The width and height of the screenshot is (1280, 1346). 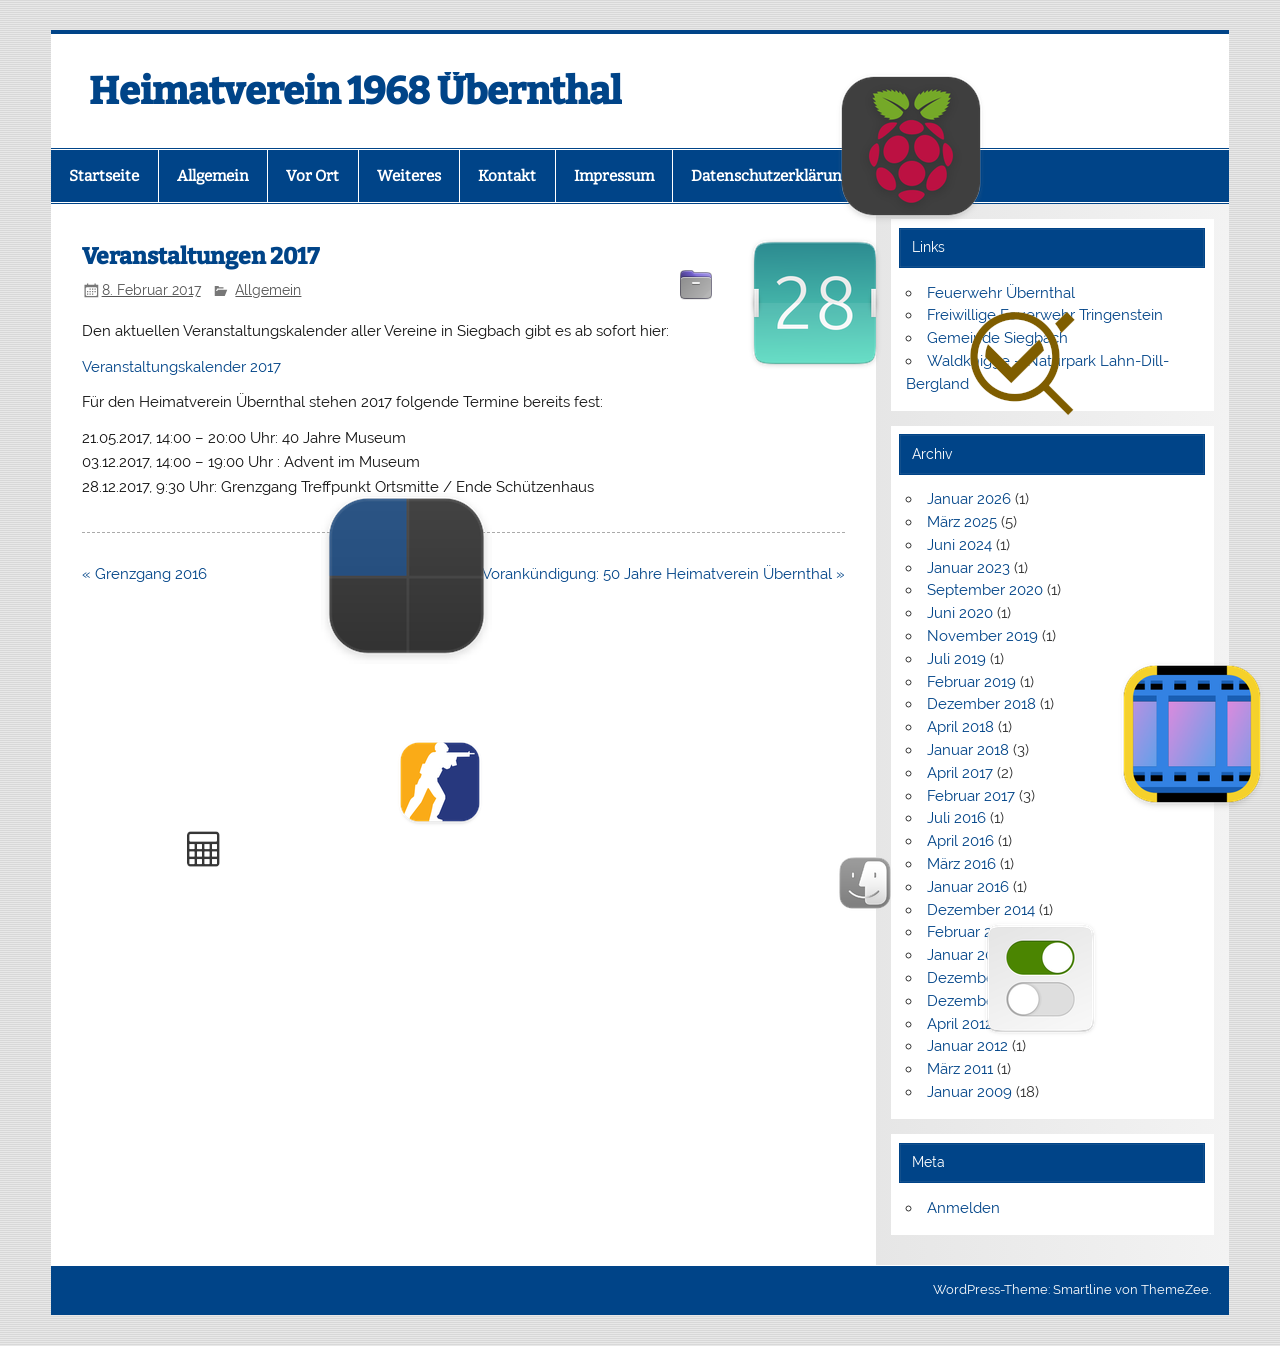 I want to click on launch raspbian operating system, so click(x=911, y=146).